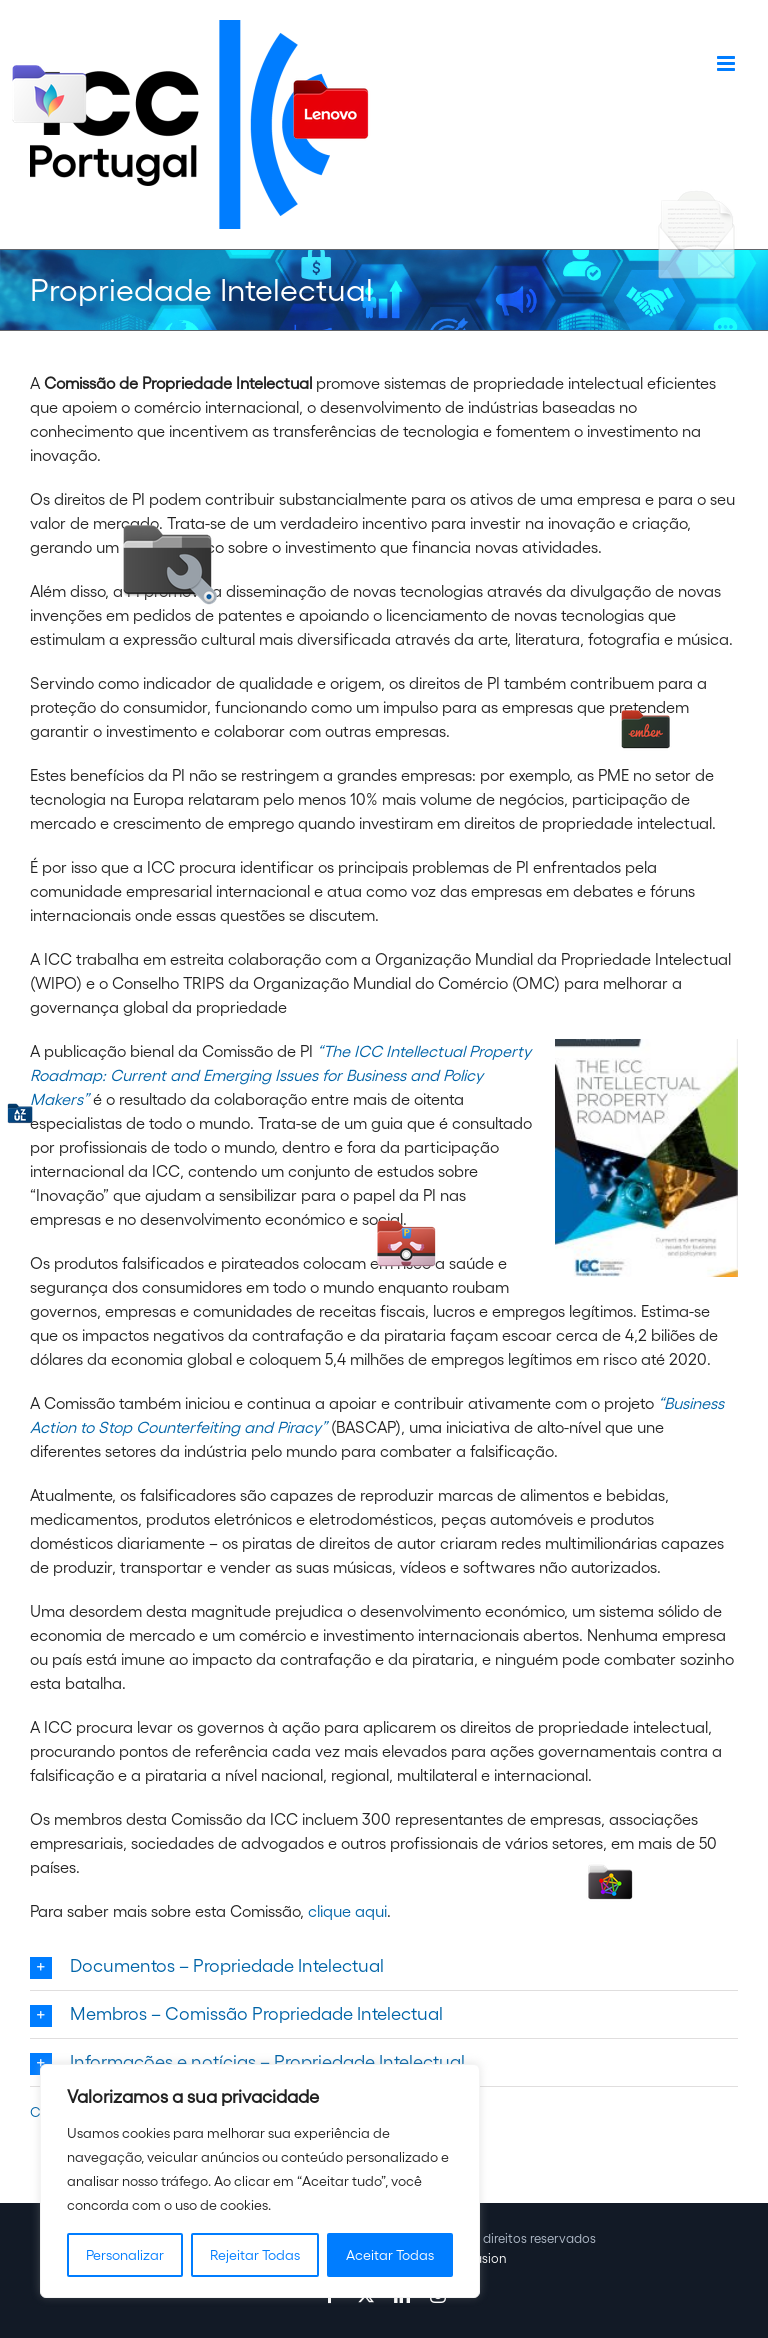  Describe the element at coordinates (167, 562) in the screenshot. I see `open resource hacker project folder` at that location.